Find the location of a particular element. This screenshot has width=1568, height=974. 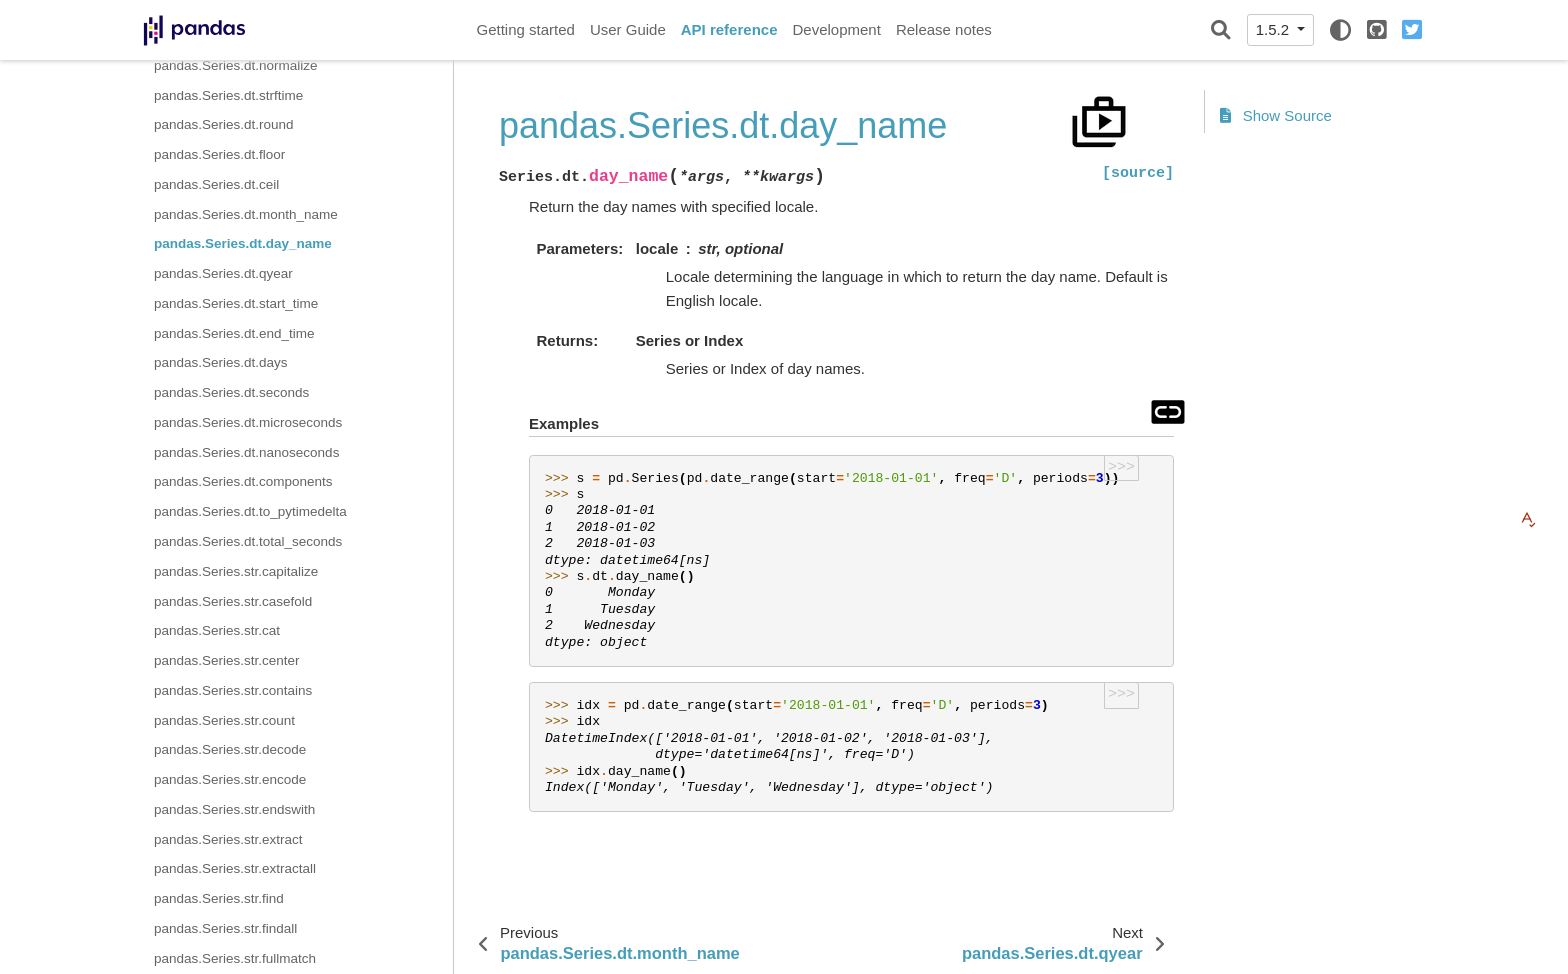

check spelling and grammar is located at coordinates (1527, 519).